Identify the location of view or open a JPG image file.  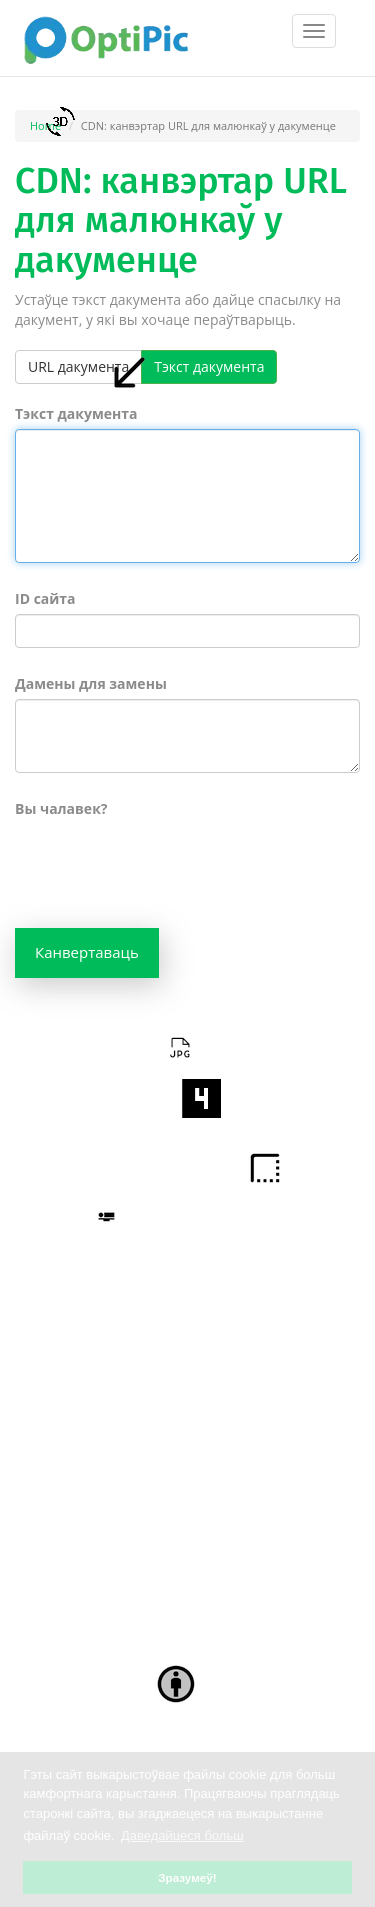
(180, 1048).